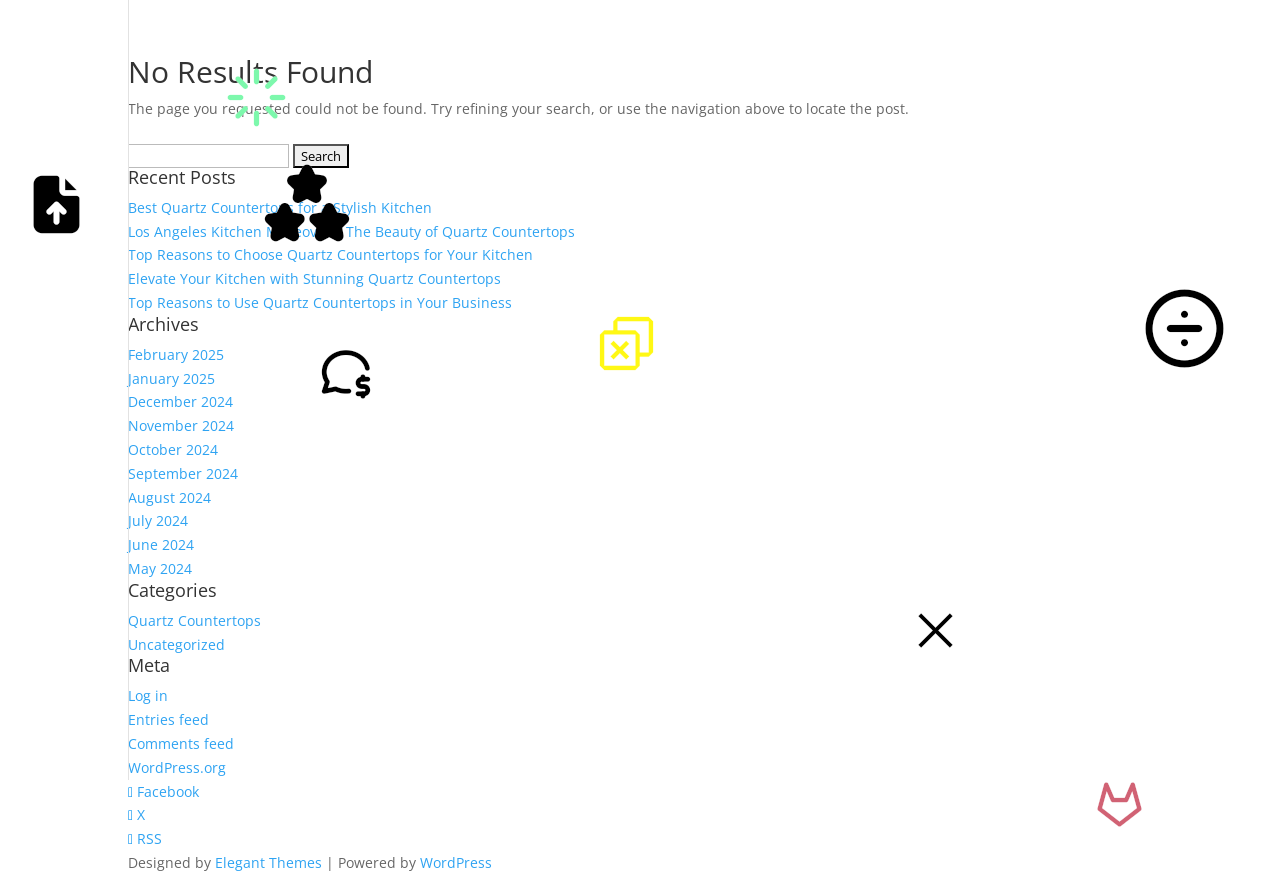  Describe the element at coordinates (256, 97) in the screenshot. I see `content is loading` at that location.